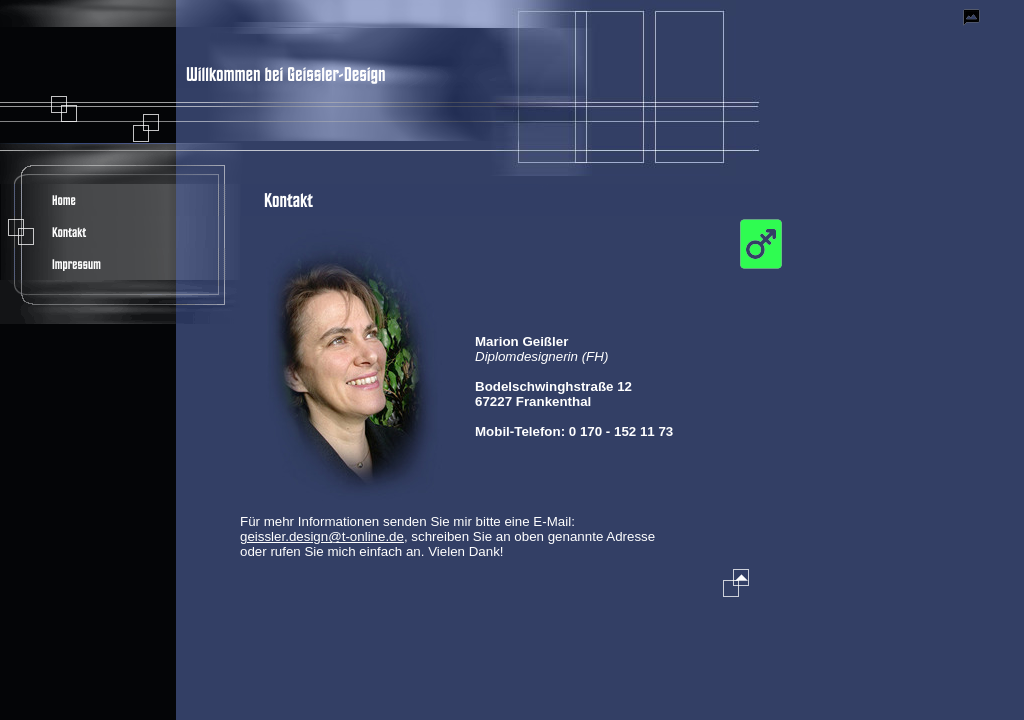 The height and width of the screenshot is (720, 1024). What do you see at coordinates (761, 244) in the screenshot?
I see `indicates transgender or gender-diverse identity option` at bounding box center [761, 244].